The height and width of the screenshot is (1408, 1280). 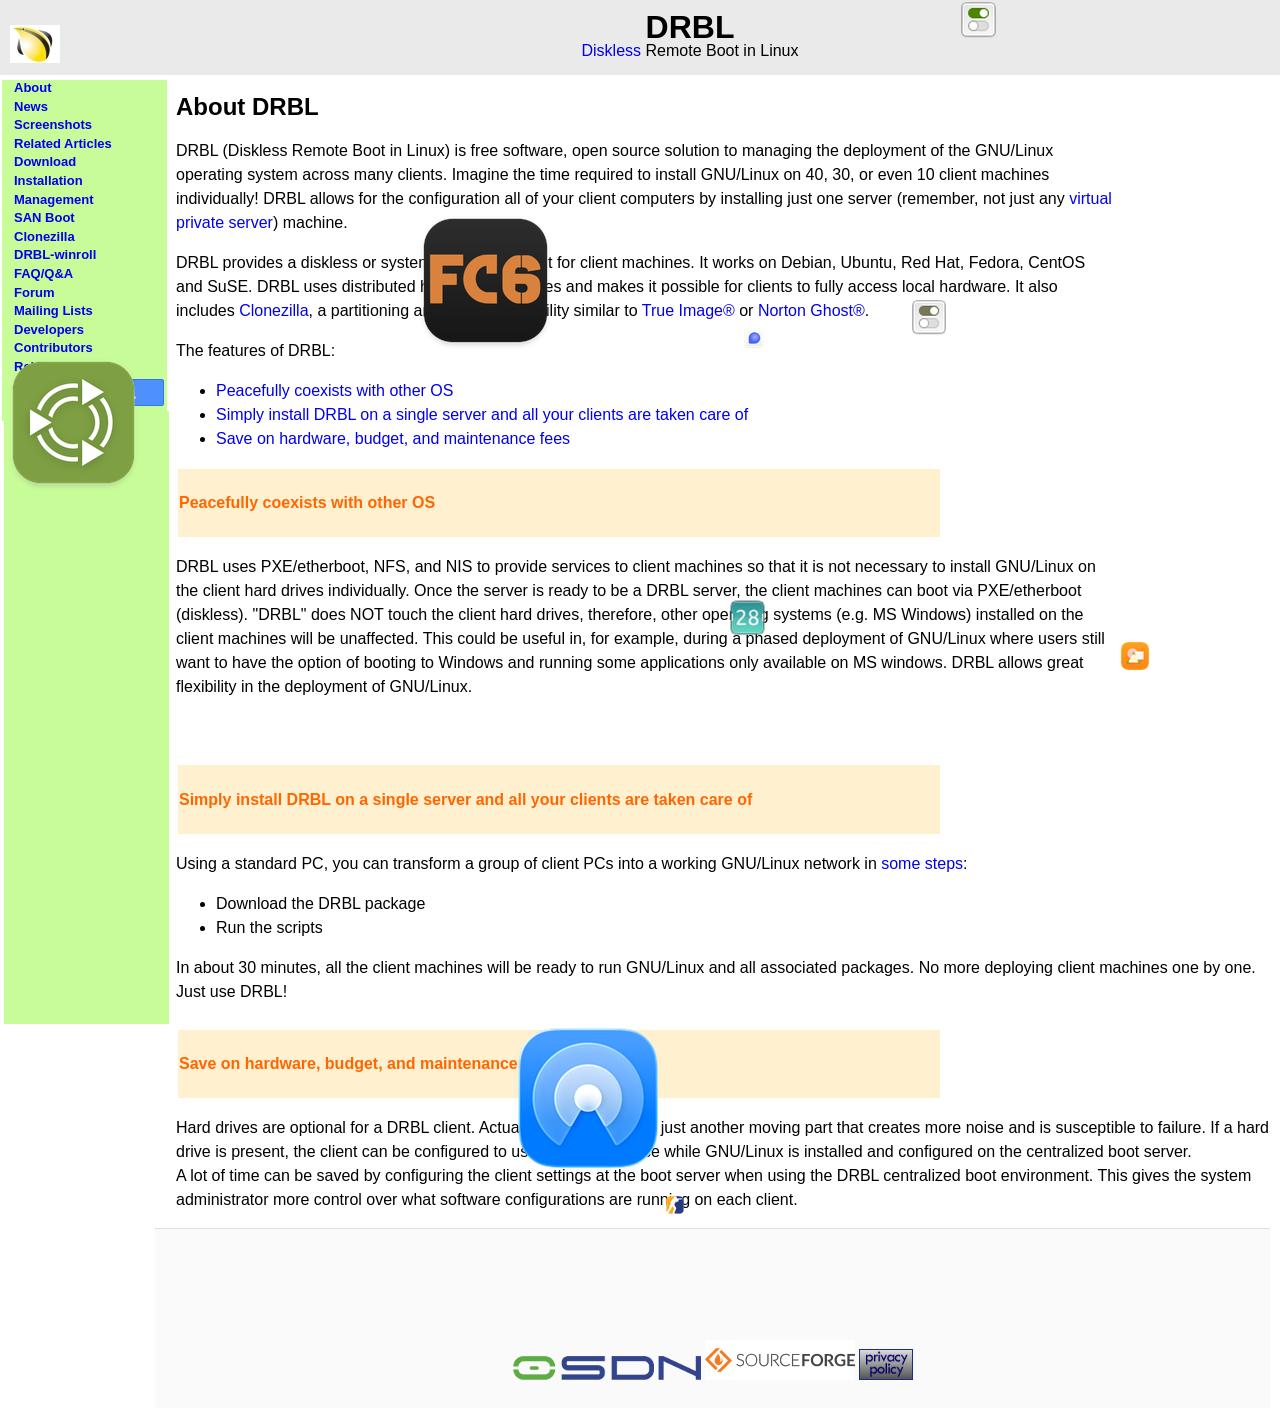 I want to click on open airdrop to share files with nearby devices, so click(x=588, y=1098).